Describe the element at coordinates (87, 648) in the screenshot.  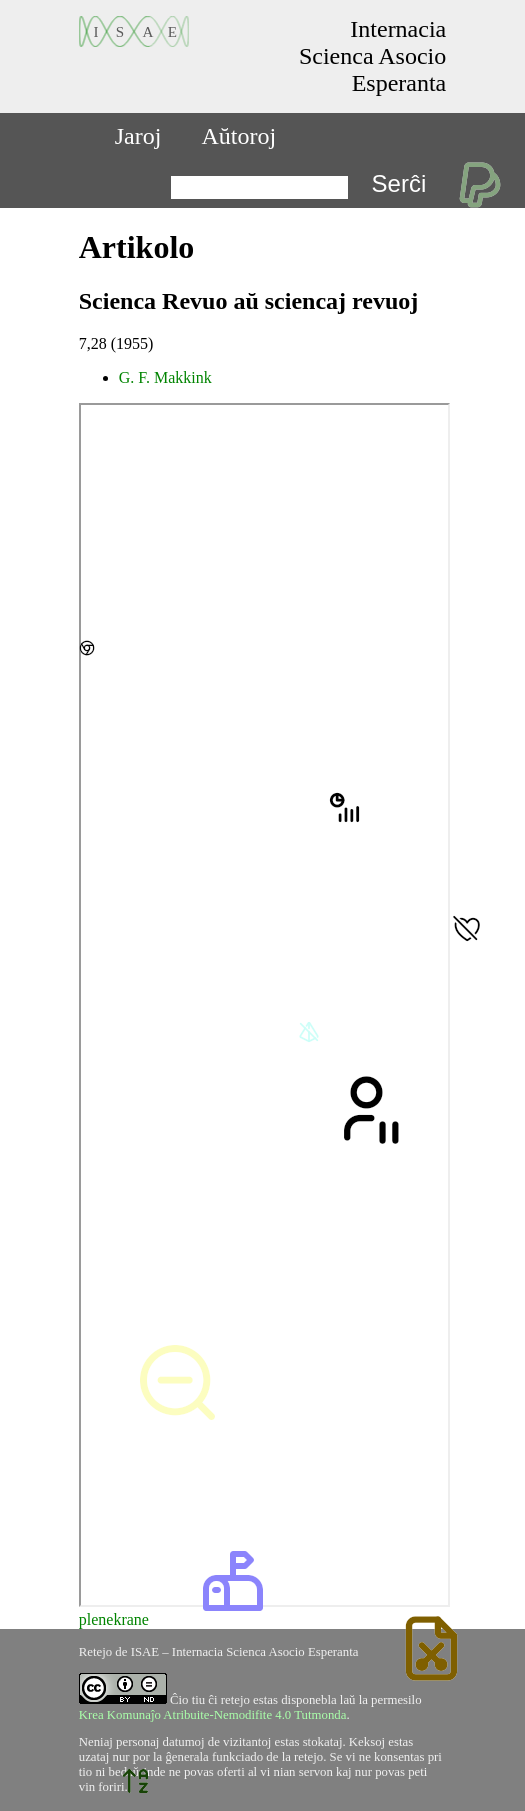
I see `open Google Chrome browser` at that location.